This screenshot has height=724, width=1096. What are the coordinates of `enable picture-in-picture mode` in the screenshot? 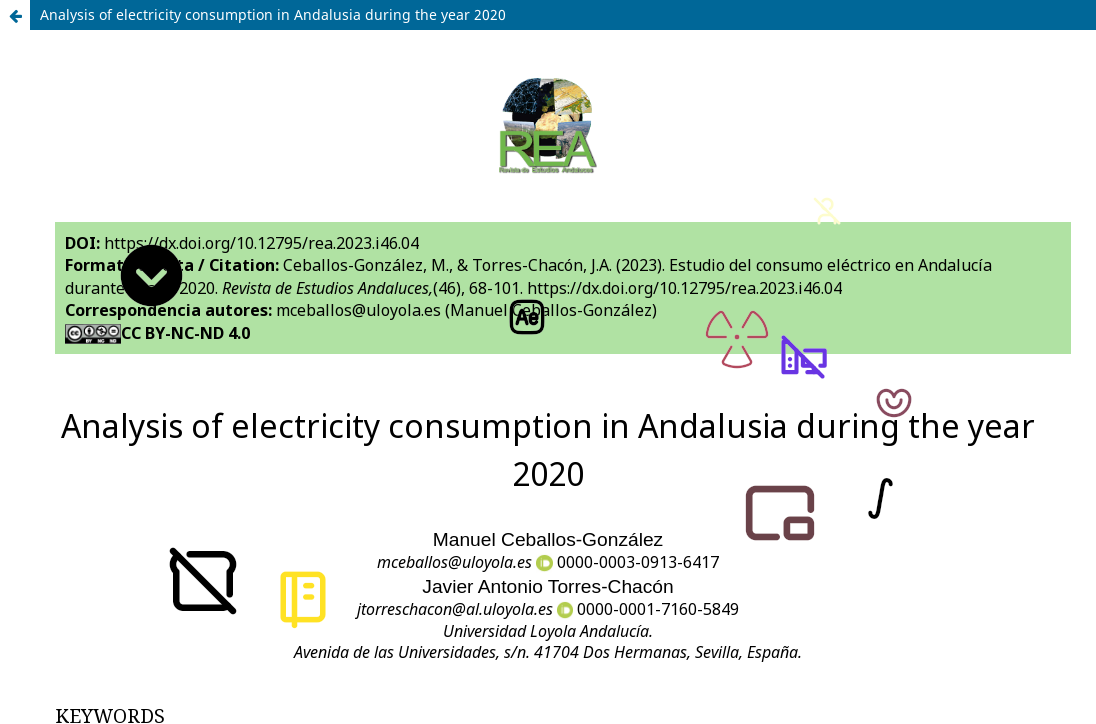 It's located at (780, 513).